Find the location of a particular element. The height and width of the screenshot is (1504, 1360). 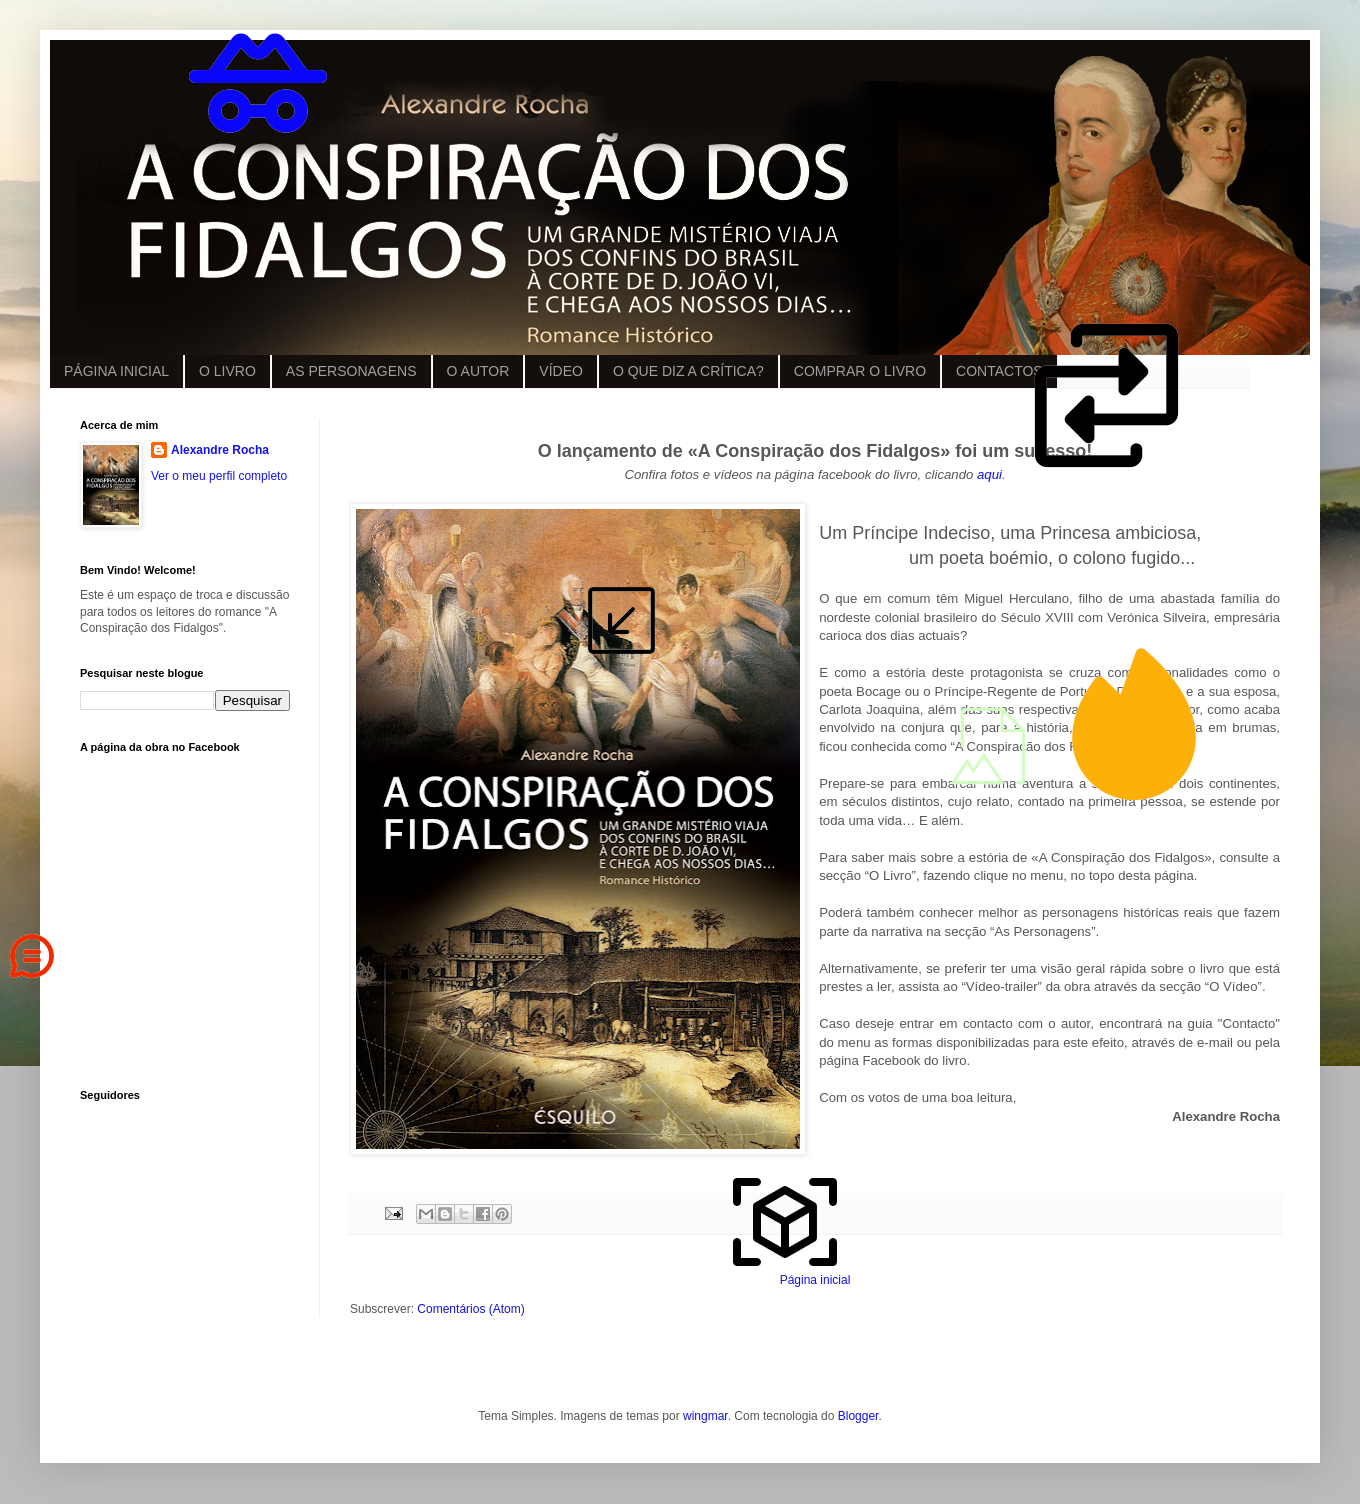

scan or capture a 3D object is located at coordinates (785, 1222).